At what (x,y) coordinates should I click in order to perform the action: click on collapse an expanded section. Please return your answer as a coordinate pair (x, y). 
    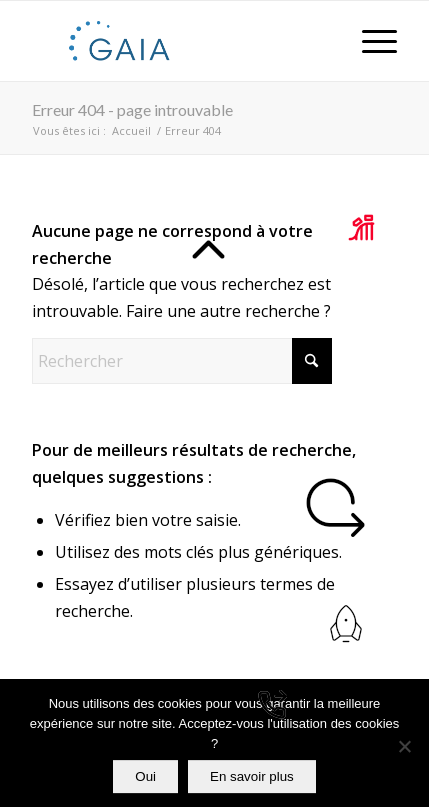
    Looking at the image, I should click on (208, 249).